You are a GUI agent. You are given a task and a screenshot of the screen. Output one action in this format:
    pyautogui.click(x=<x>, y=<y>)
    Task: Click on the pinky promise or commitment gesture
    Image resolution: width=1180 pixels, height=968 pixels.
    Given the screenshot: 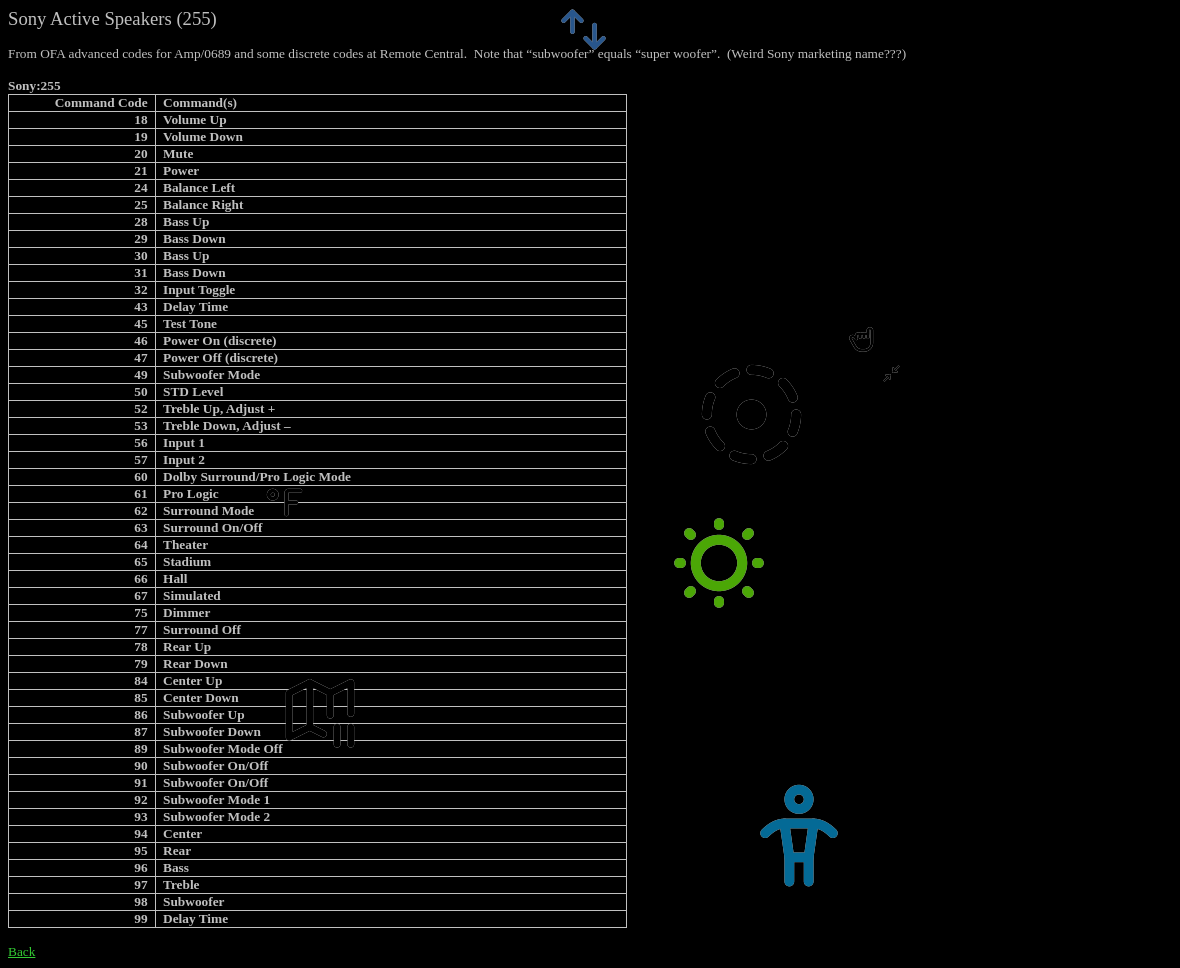 What is the action you would take?
    pyautogui.click(x=861, y=337)
    